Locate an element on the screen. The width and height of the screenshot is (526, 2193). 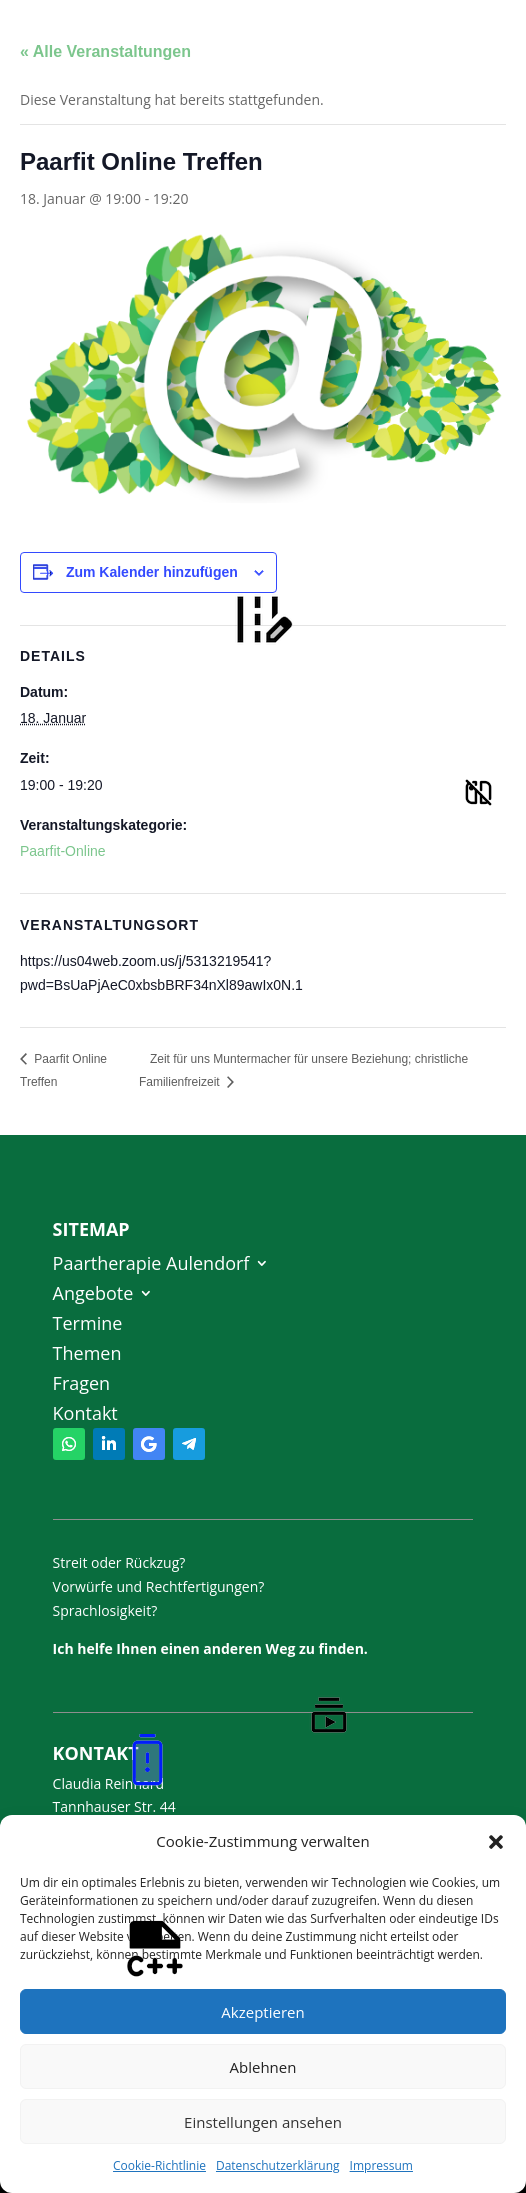
view your subscriptions is located at coordinates (329, 1715).